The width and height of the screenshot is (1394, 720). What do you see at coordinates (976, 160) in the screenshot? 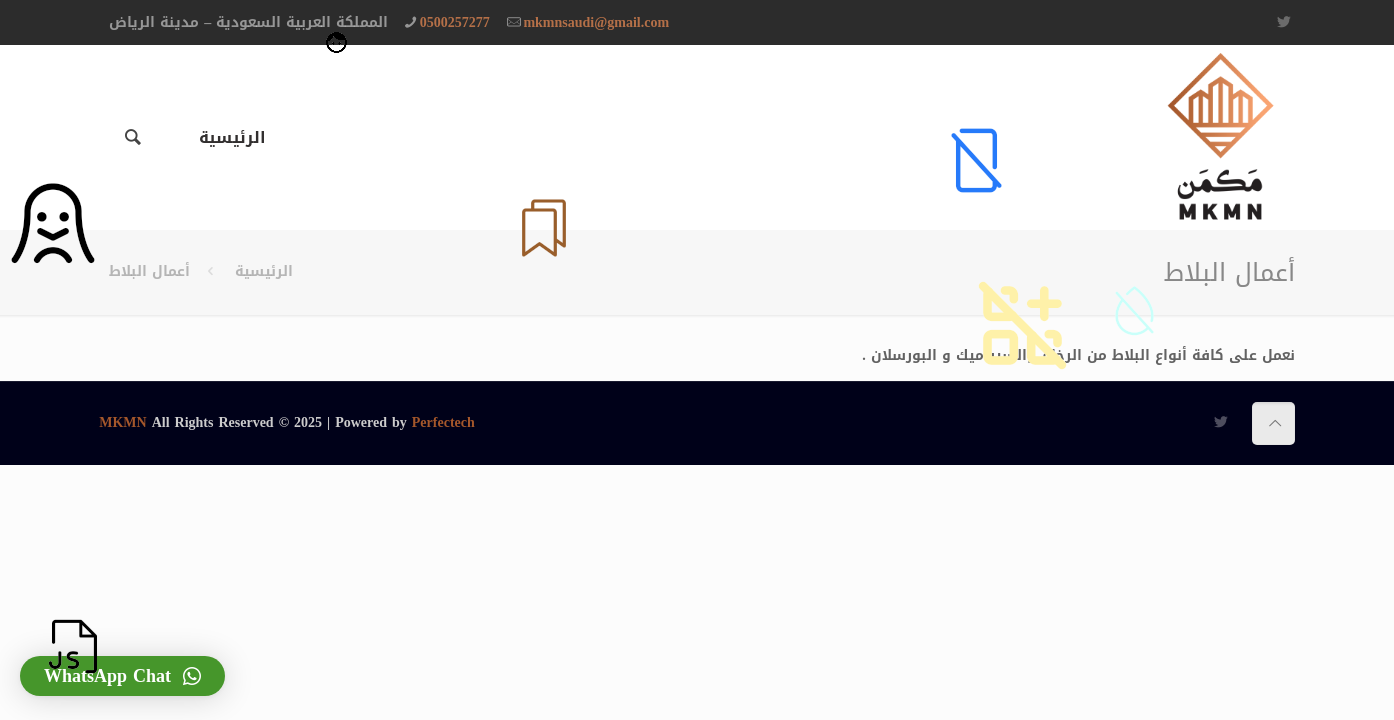
I see `mobile device unavailable or disabled` at bounding box center [976, 160].